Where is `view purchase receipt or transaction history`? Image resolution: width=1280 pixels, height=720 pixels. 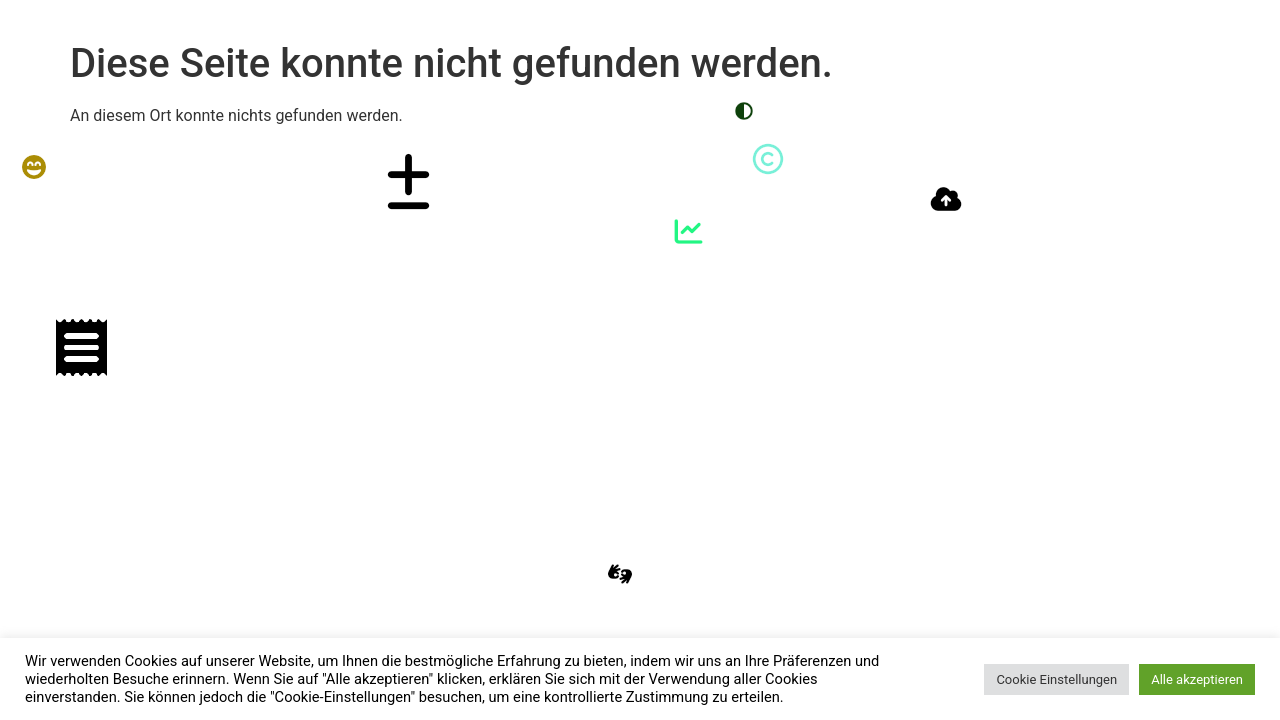
view purchase receipt or transaction history is located at coordinates (81, 347).